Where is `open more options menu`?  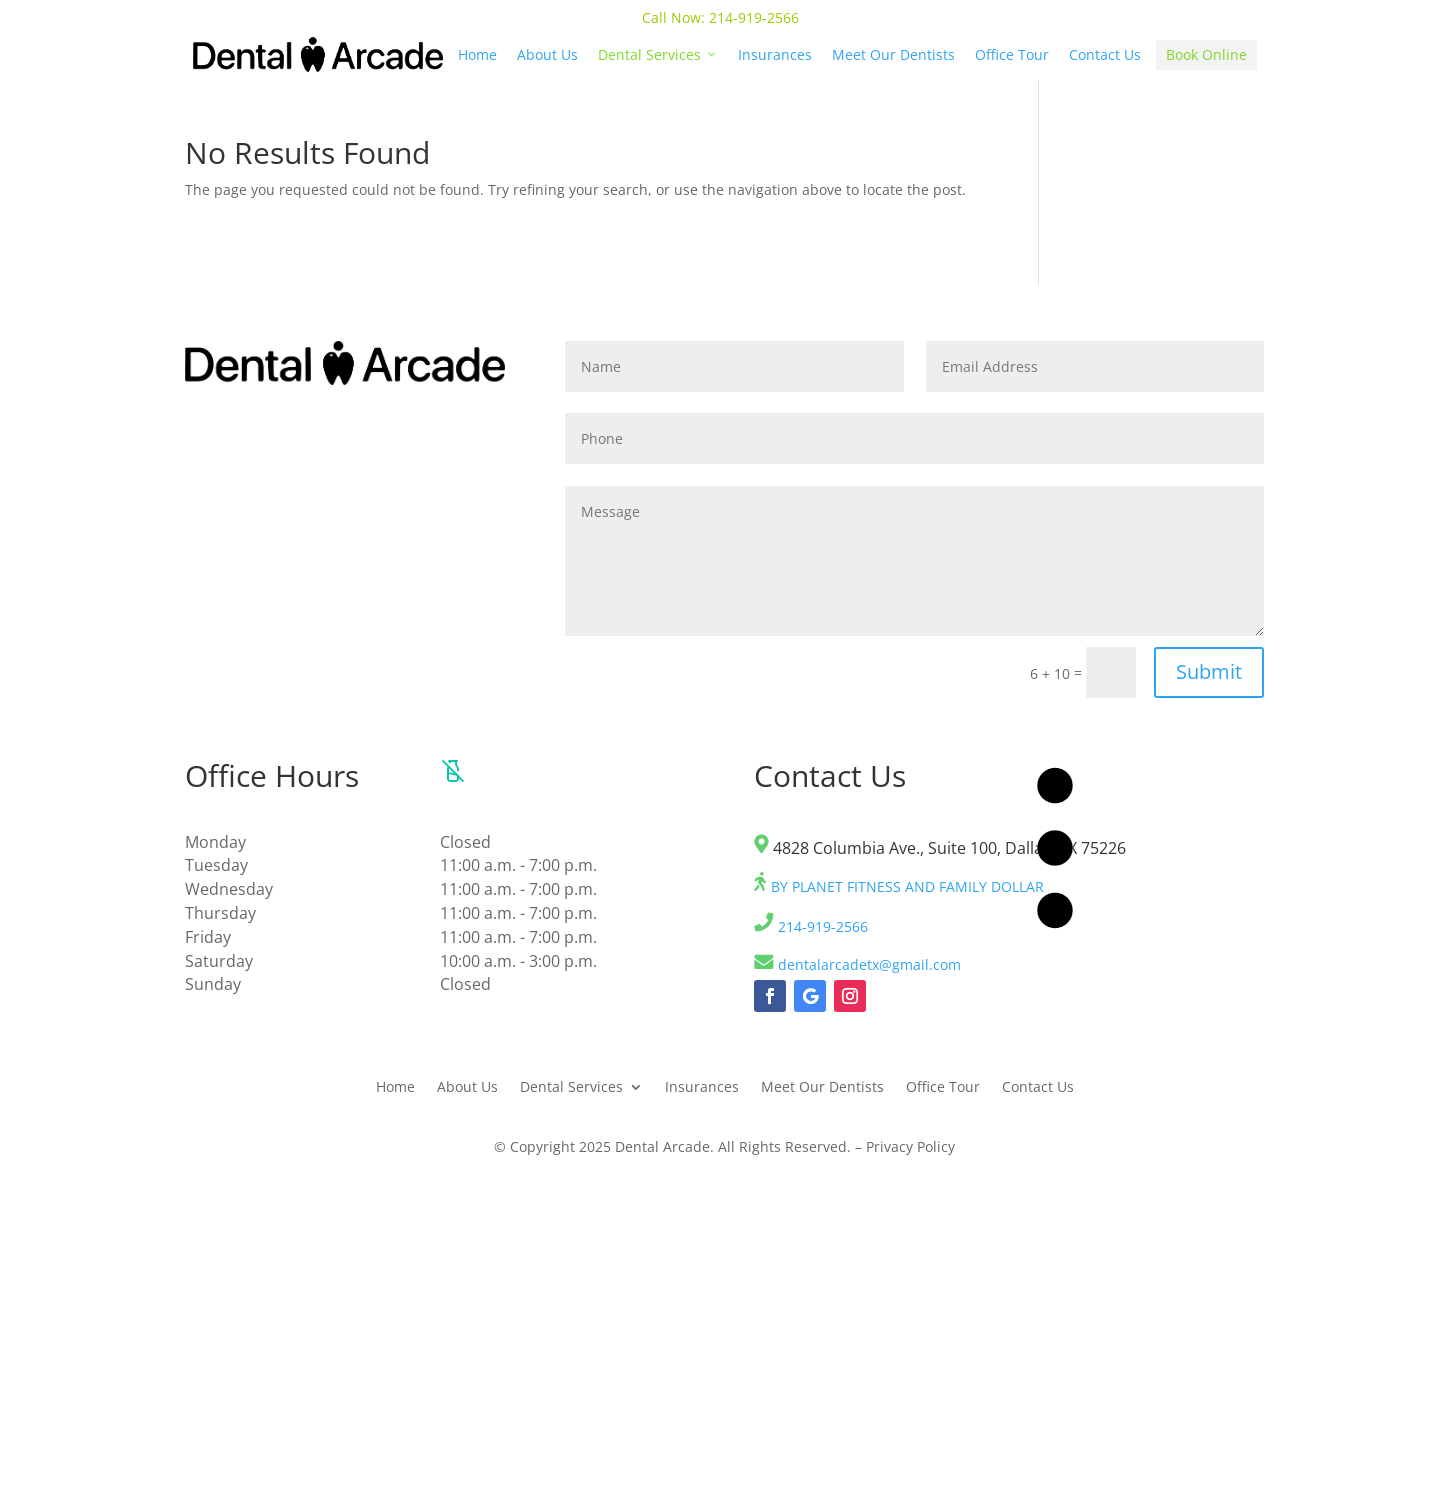 open more options menu is located at coordinates (1055, 848).